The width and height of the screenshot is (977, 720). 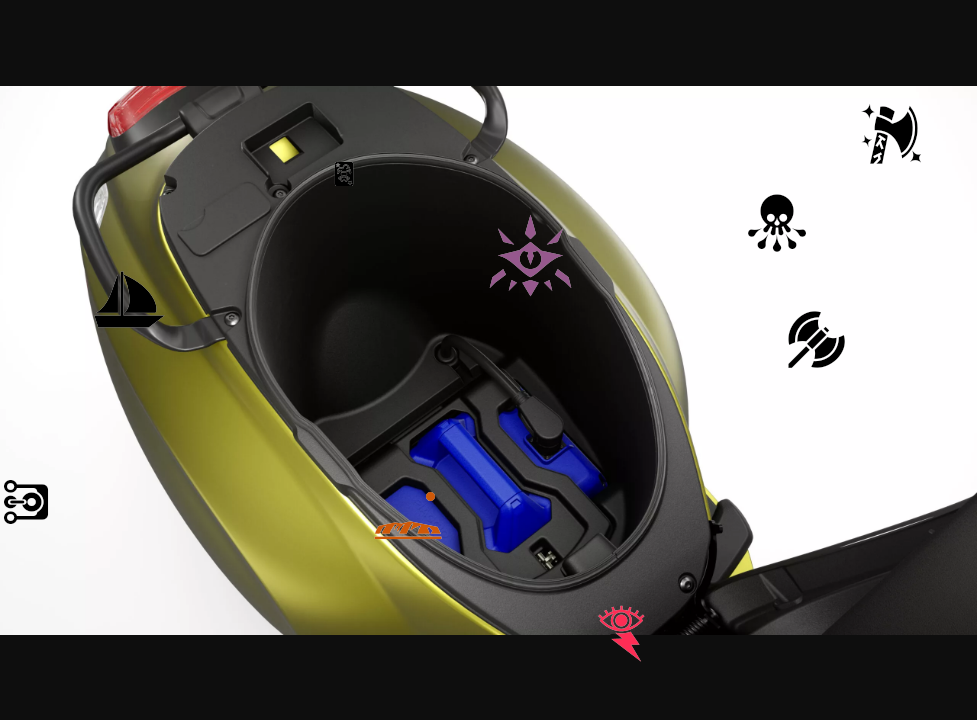 What do you see at coordinates (622, 634) in the screenshot?
I see `indicates a powerful visual effect or shocking revelation` at bounding box center [622, 634].